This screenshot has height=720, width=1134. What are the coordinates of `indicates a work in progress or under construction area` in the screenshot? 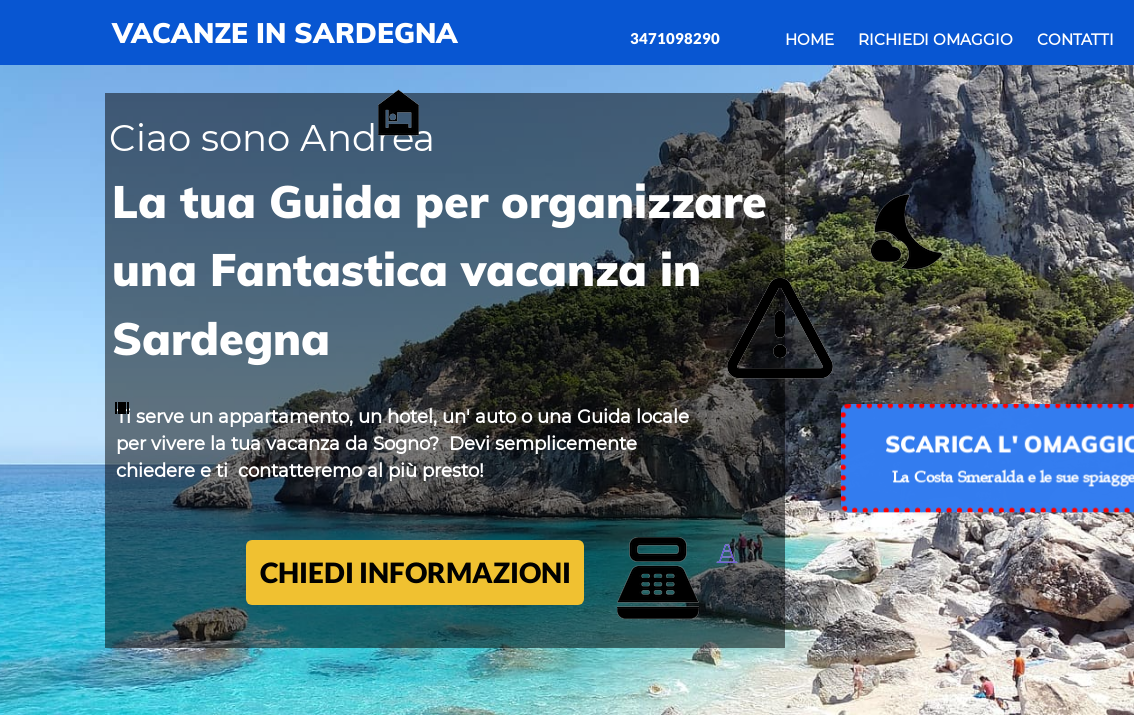 It's located at (727, 554).